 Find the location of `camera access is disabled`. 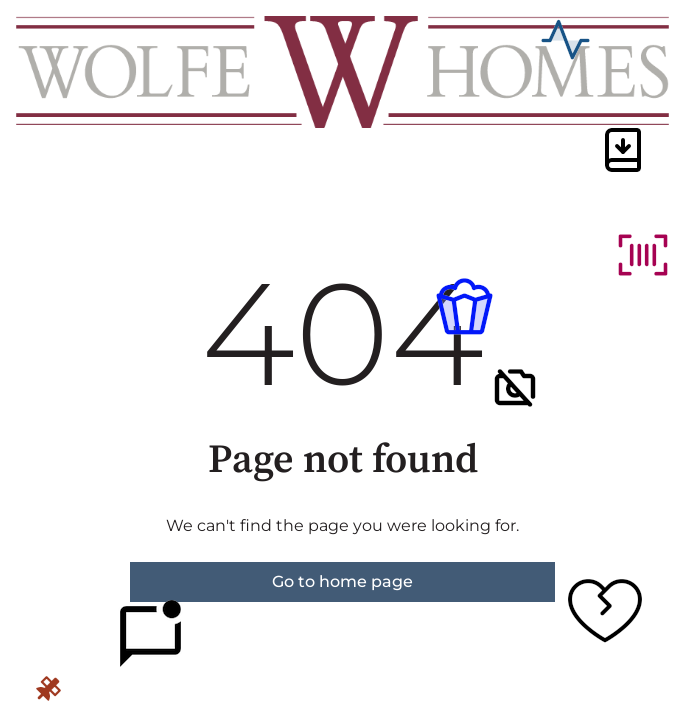

camera access is disabled is located at coordinates (515, 388).